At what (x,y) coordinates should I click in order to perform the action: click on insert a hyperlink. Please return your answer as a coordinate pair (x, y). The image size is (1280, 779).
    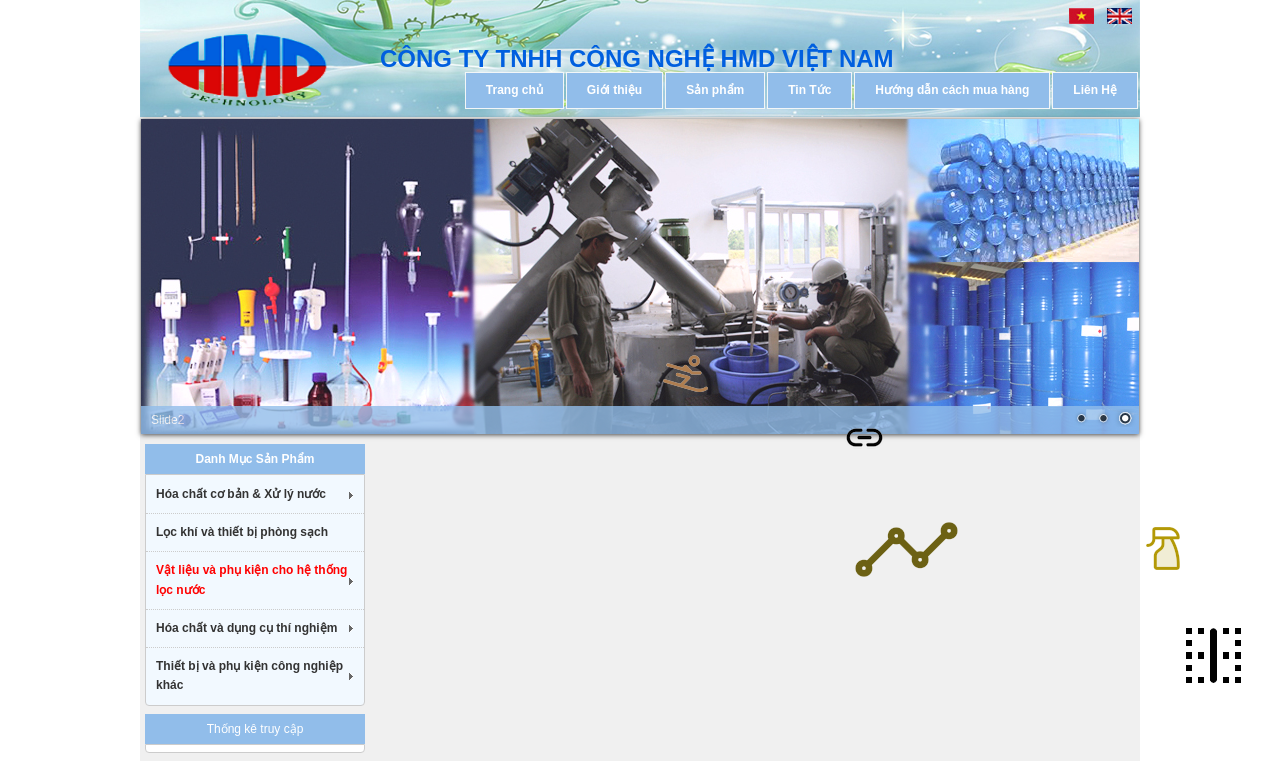
    Looking at the image, I should click on (864, 437).